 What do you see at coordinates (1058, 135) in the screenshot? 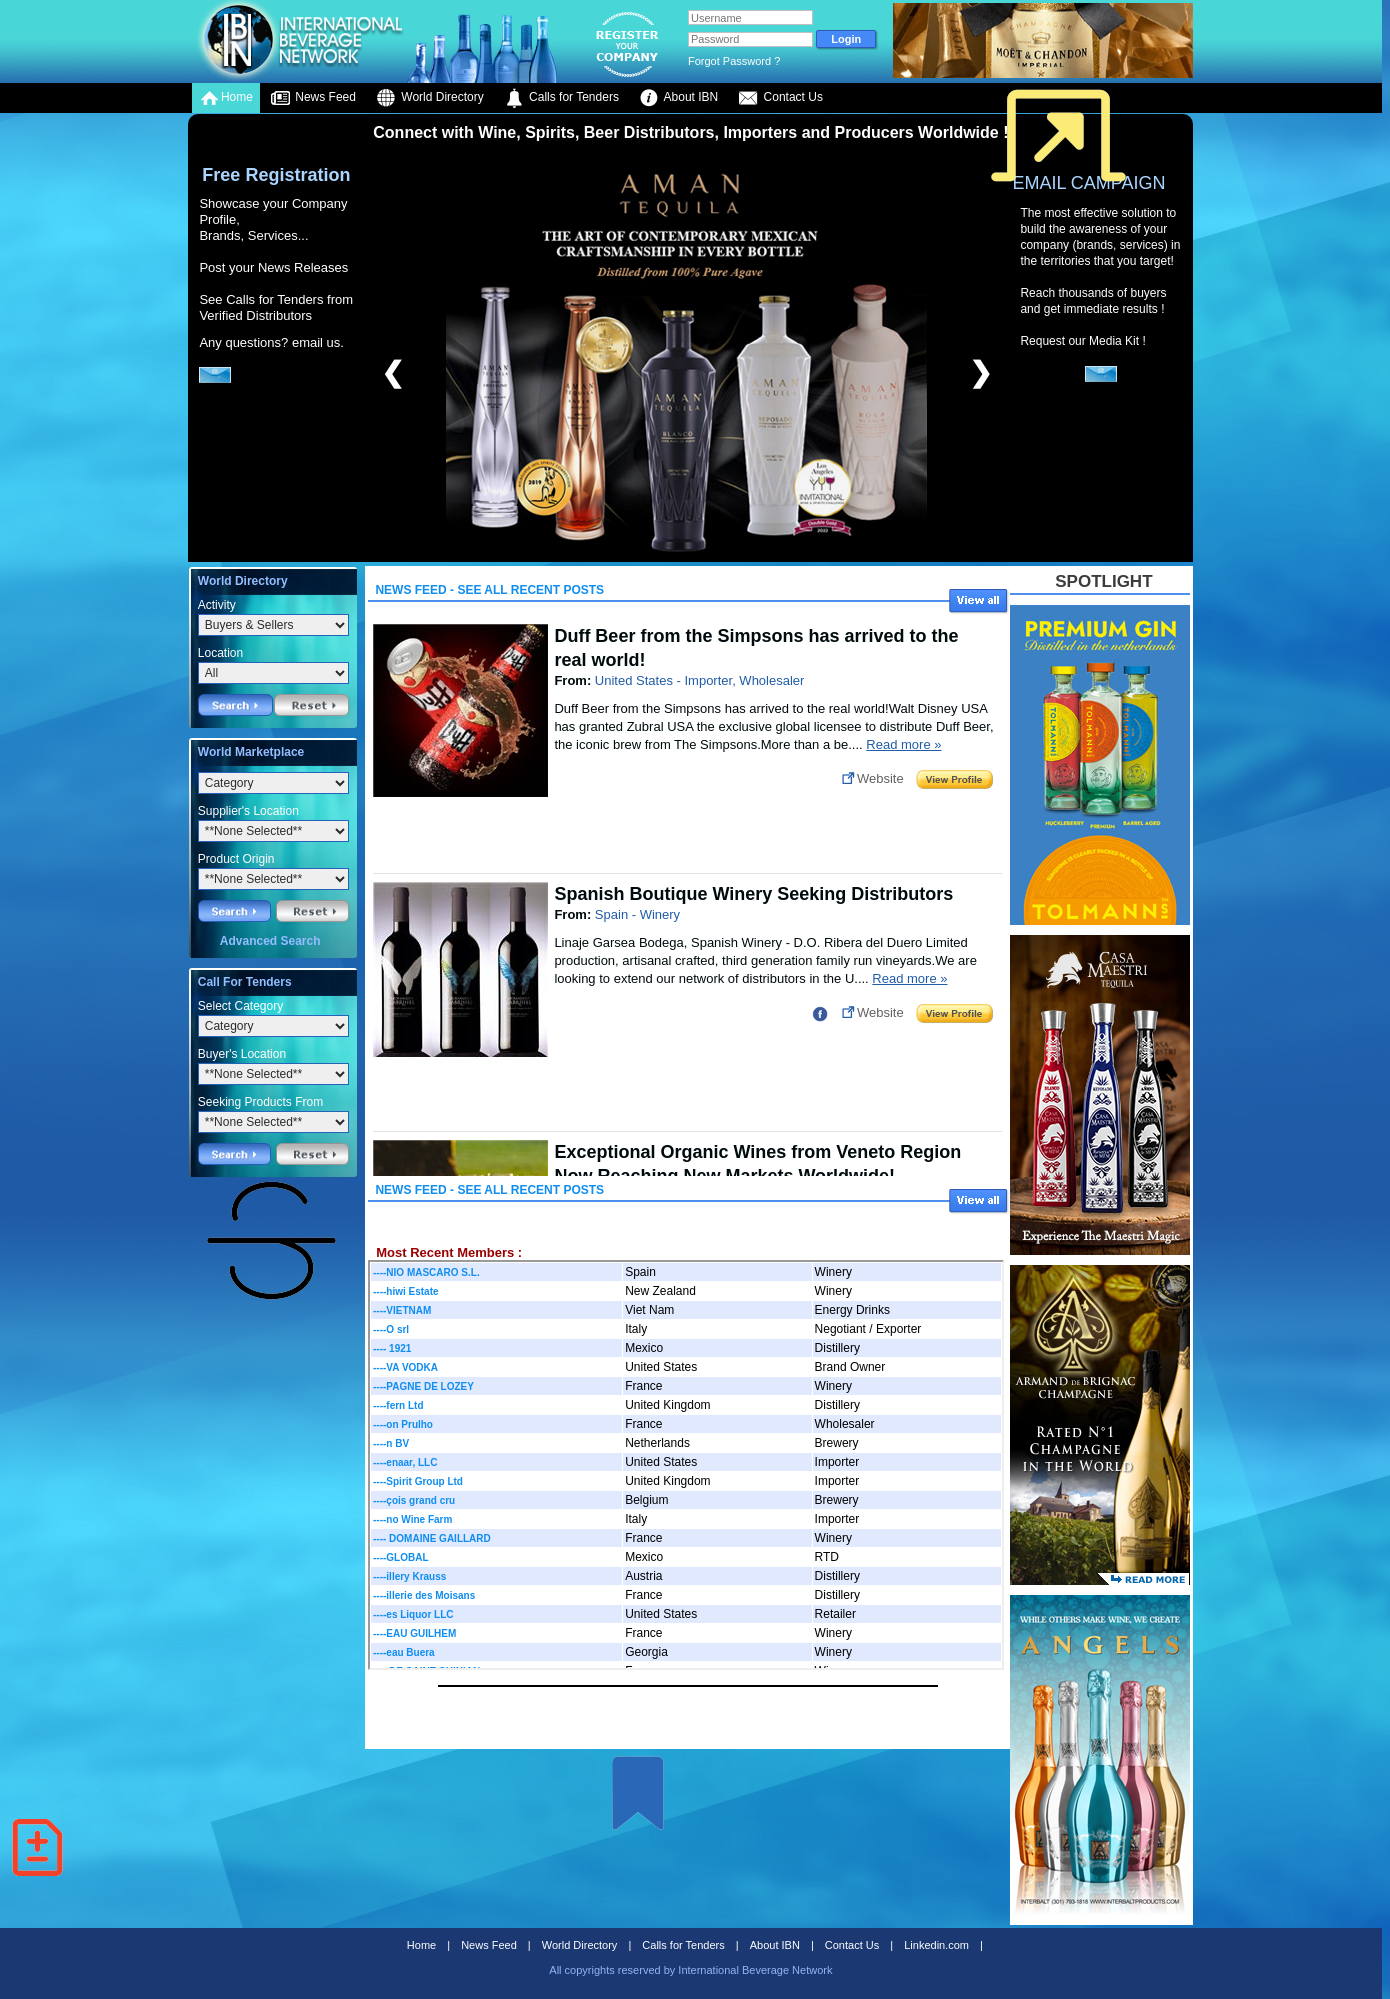
I see `open link in a new tab` at bounding box center [1058, 135].